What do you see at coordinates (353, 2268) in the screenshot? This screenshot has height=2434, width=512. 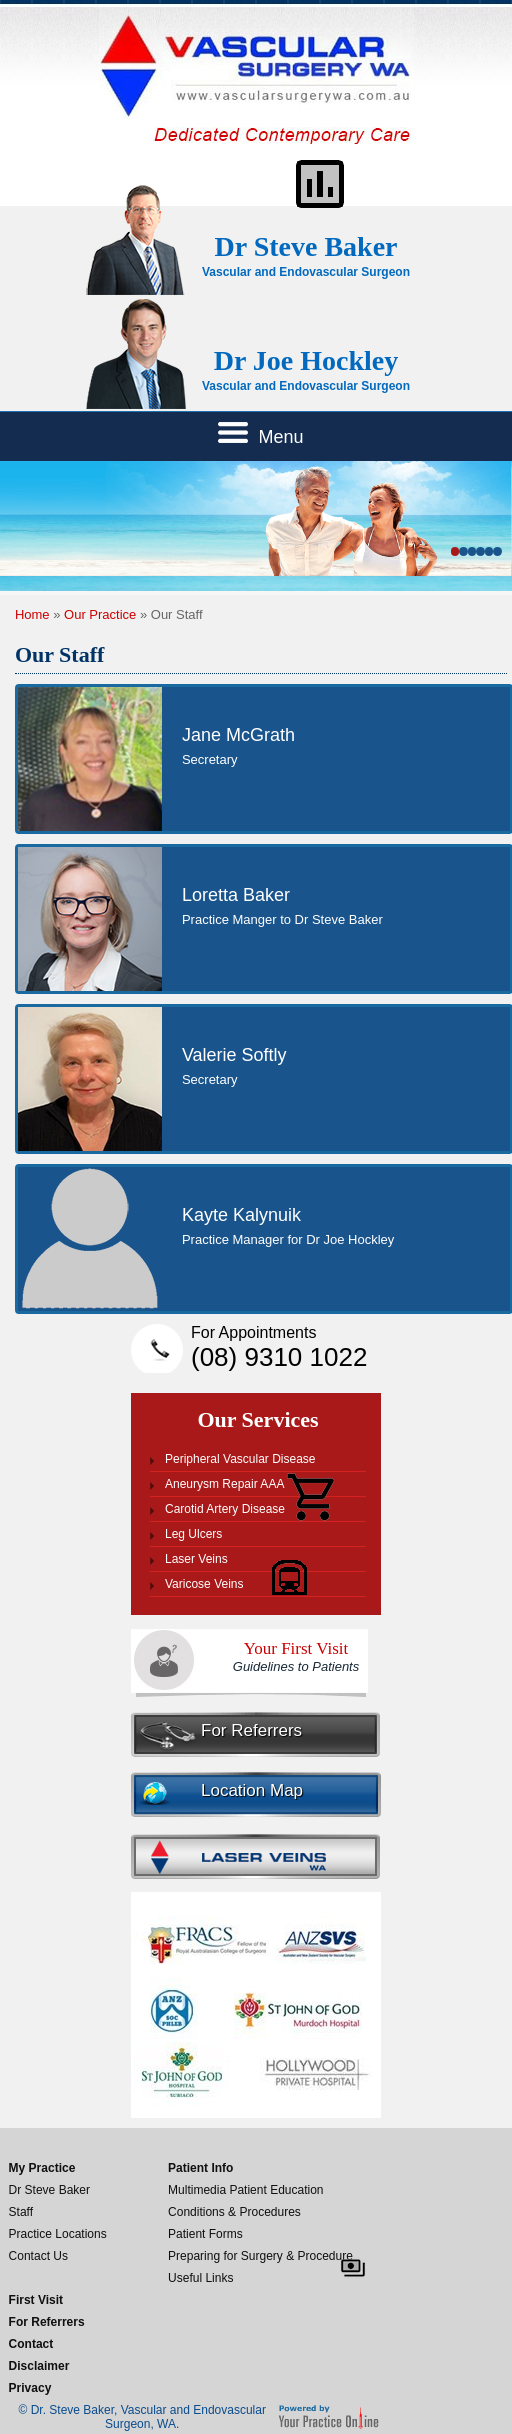 I see `access payment methods` at bounding box center [353, 2268].